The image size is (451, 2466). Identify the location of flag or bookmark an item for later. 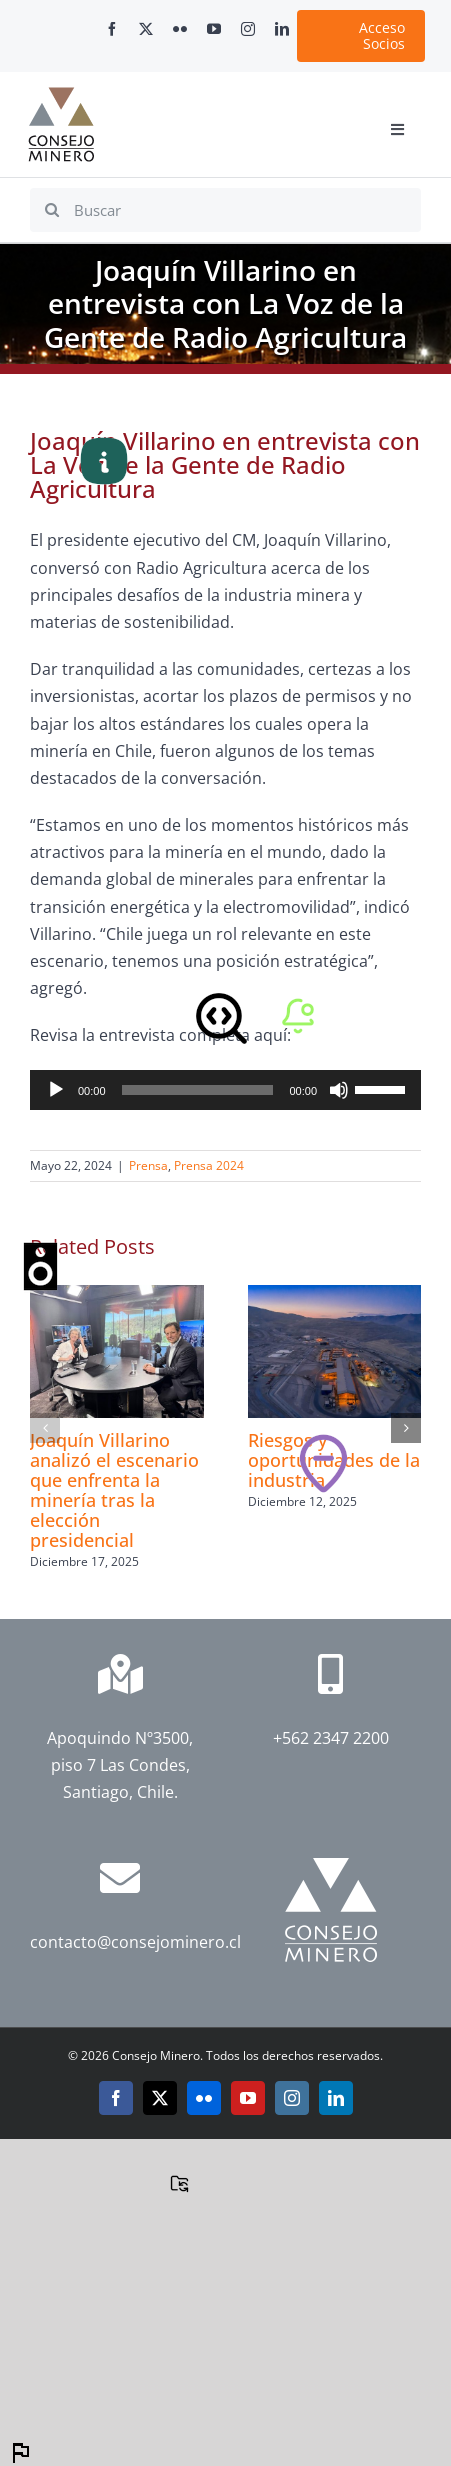
(20, 2452).